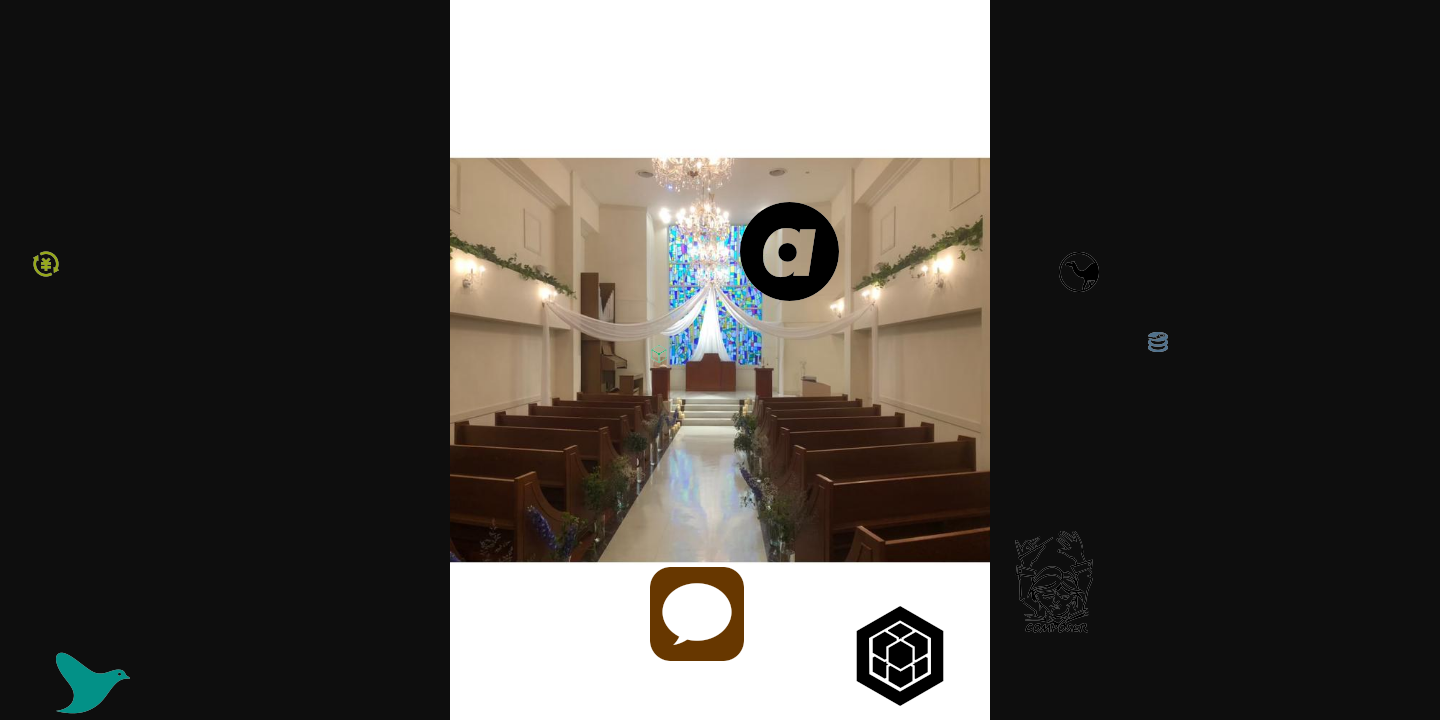 This screenshot has width=1440, height=720. What do you see at coordinates (659, 354) in the screenshot?
I see `IPFS (InterPlanetary File System) logo` at bounding box center [659, 354].